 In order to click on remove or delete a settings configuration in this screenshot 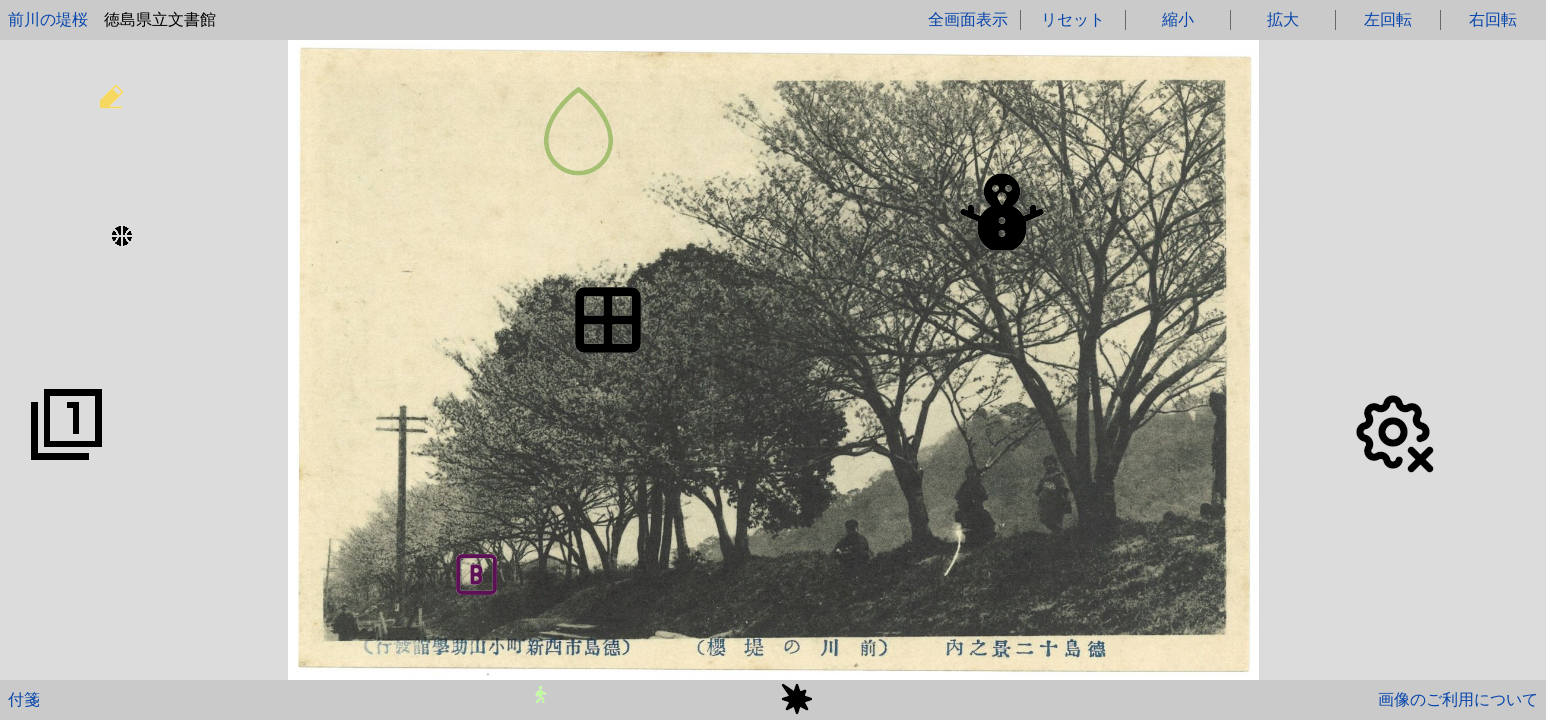, I will do `click(1393, 432)`.